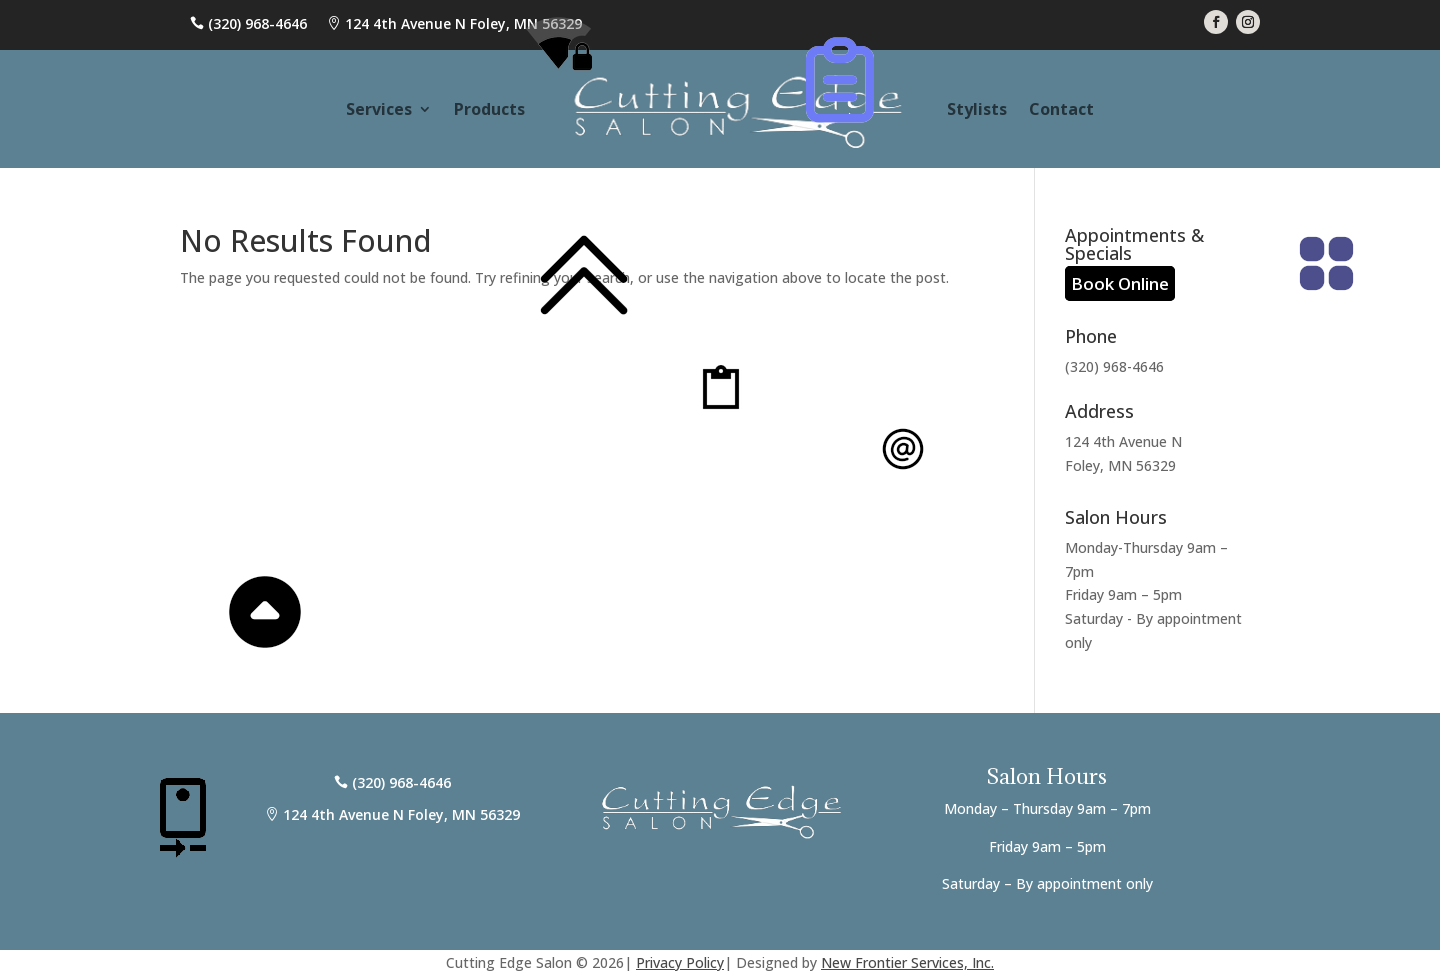  What do you see at coordinates (840, 80) in the screenshot?
I see `view clipboard contents` at bounding box center [840, 80].